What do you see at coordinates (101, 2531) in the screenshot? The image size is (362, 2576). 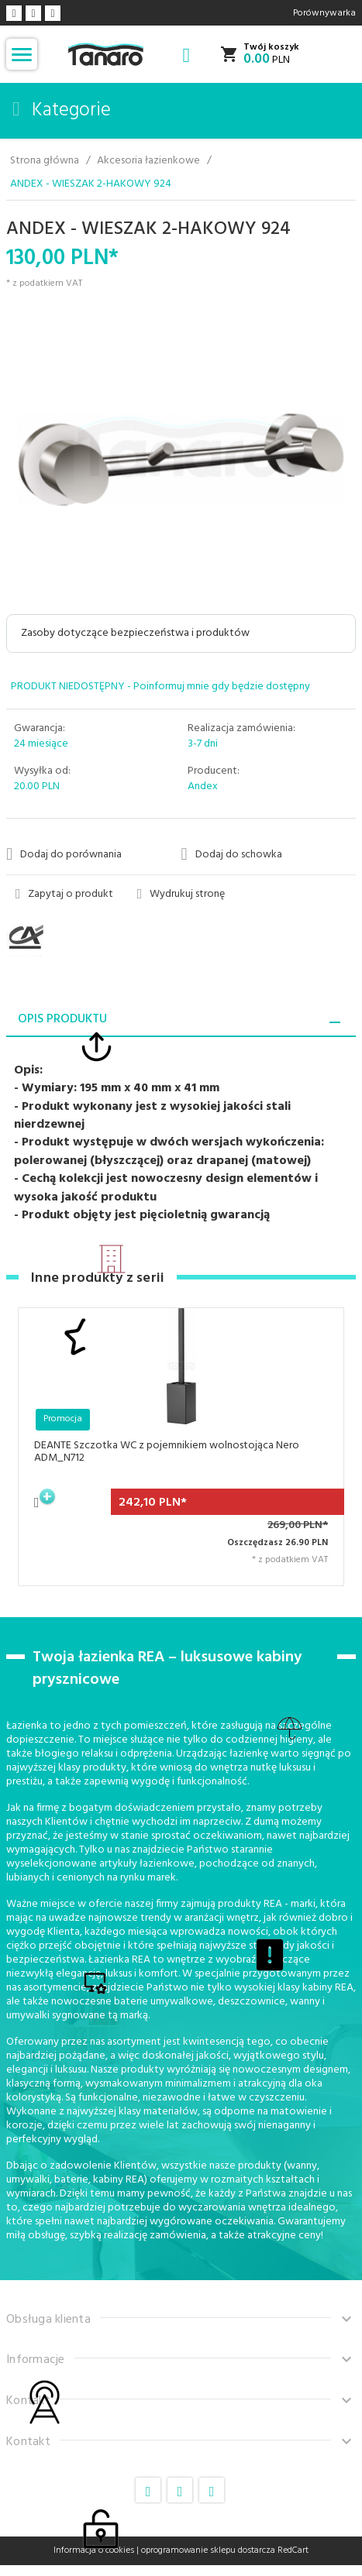 I see `unlock with key or password` at bounding box center [101, 2531].